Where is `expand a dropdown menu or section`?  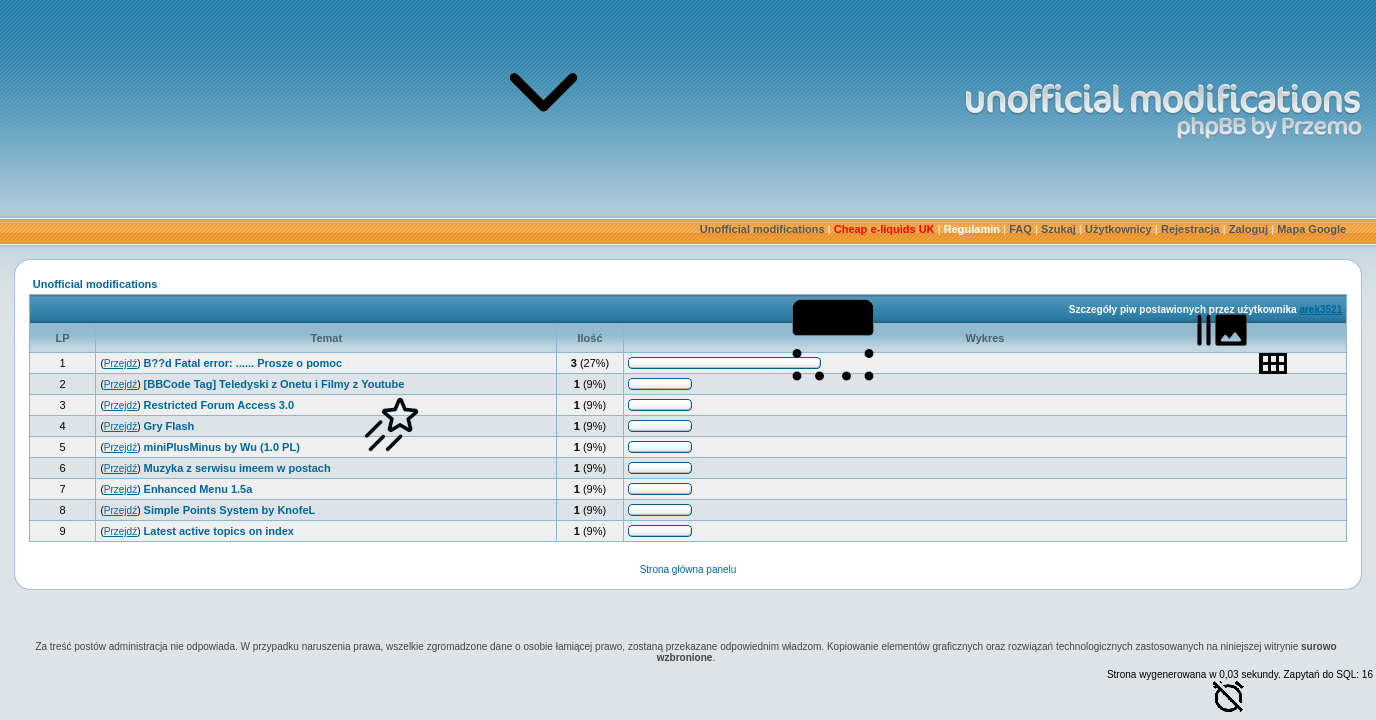
expand a dropdown menu or section is located at coordinates (543, 87).